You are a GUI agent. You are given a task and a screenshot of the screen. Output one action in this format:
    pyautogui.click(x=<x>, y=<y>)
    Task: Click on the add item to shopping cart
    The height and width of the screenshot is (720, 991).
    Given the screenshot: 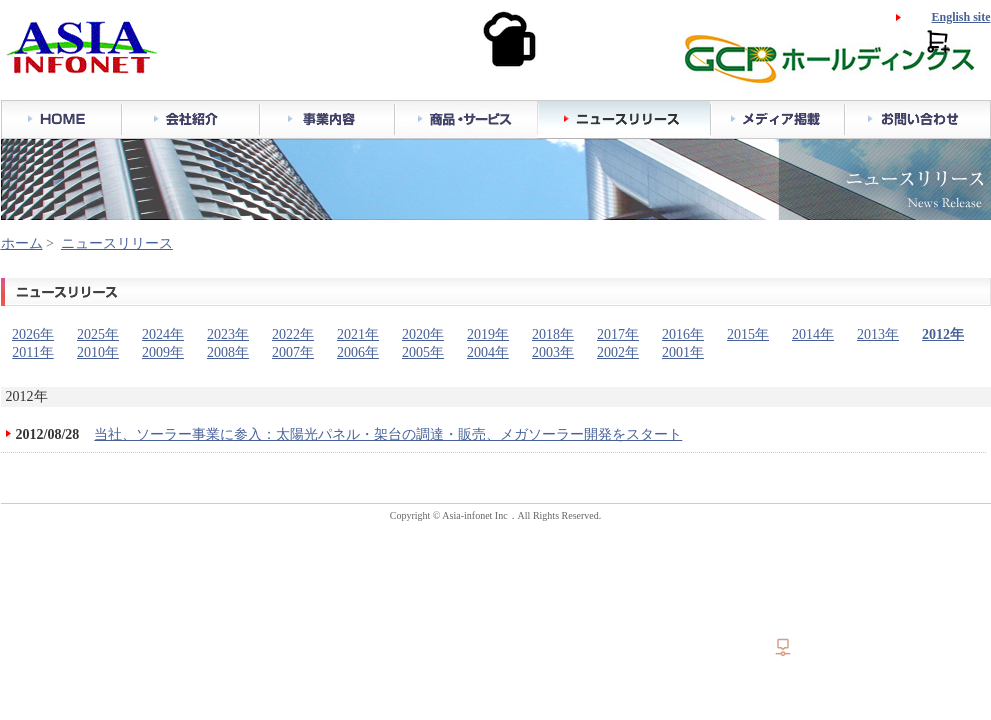 What is the action you would take?
    pyautogui.click(x=937, y=41)
    